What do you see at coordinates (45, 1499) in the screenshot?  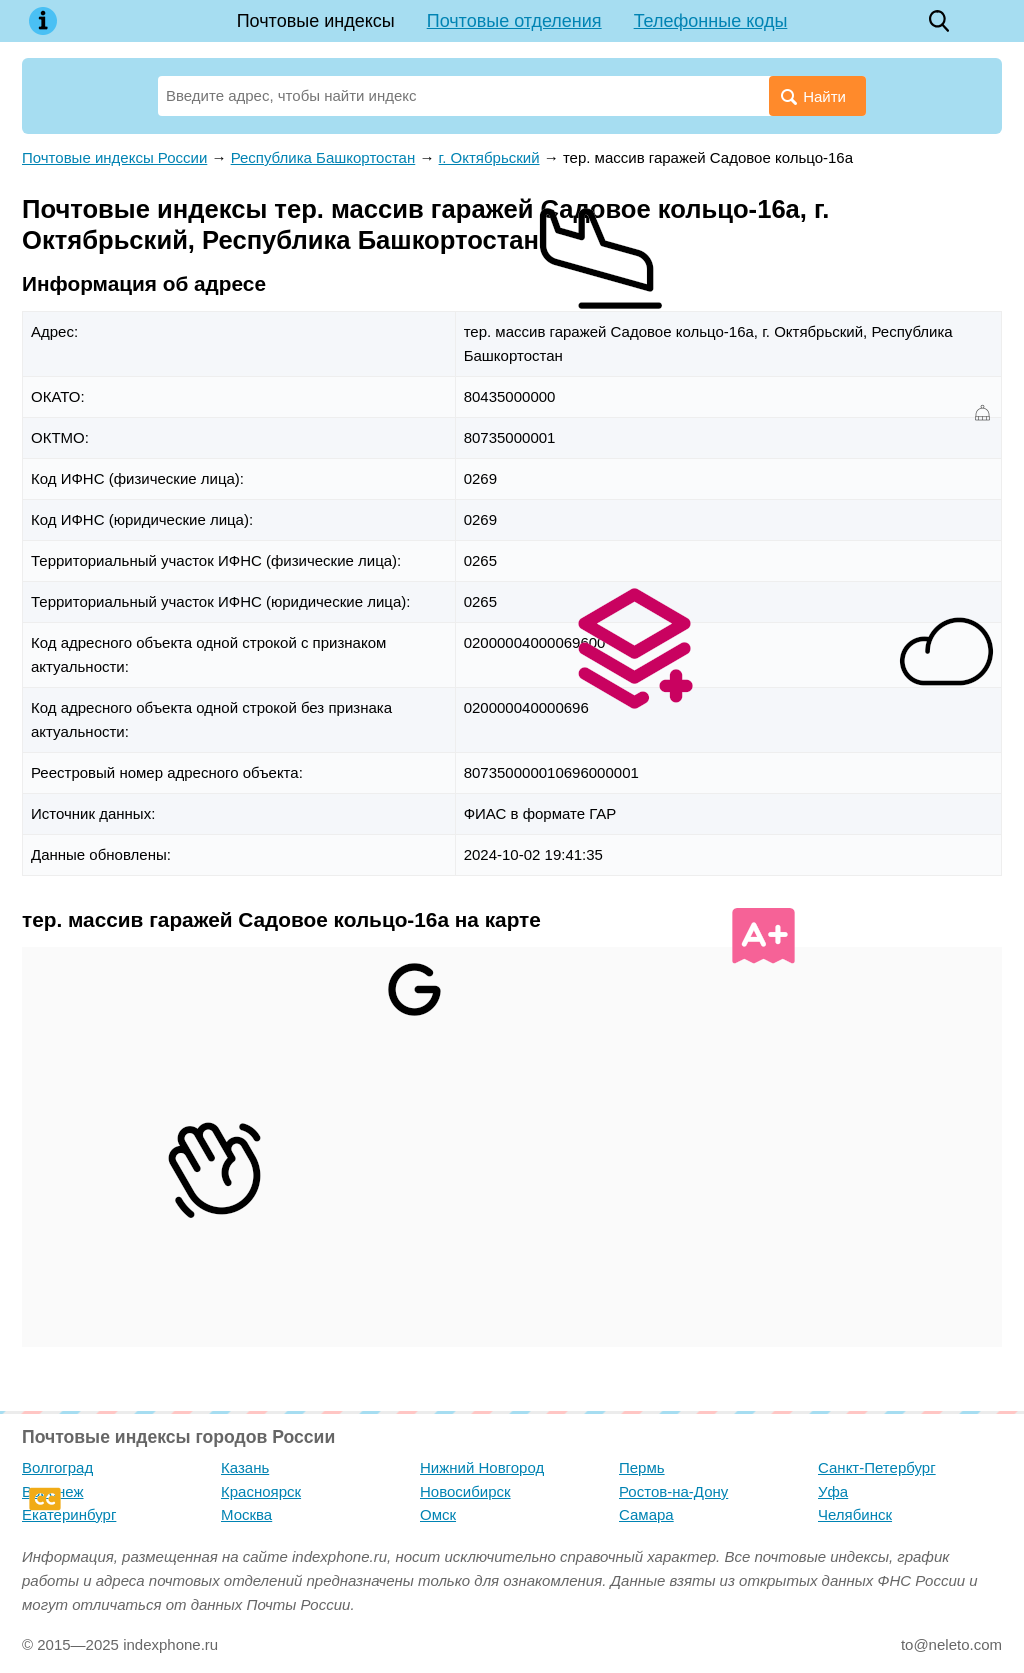 I see `enable closed captions for video content` at bounding box center [45, 1499].